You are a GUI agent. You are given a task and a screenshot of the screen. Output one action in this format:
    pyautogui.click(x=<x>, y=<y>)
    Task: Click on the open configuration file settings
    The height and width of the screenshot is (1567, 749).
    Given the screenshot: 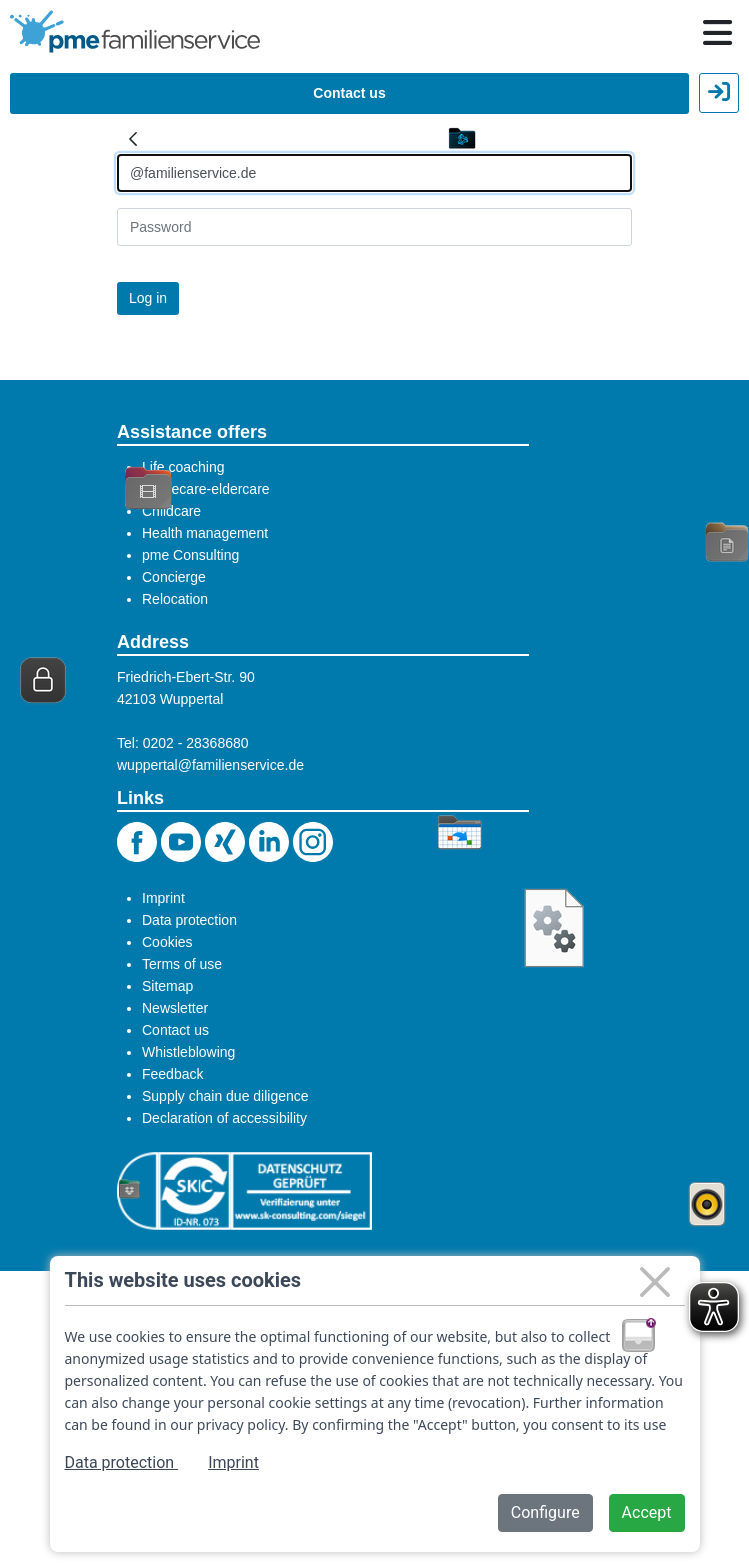 What is the action you would take?
    pyautogui.click(x=554, y=928)
    